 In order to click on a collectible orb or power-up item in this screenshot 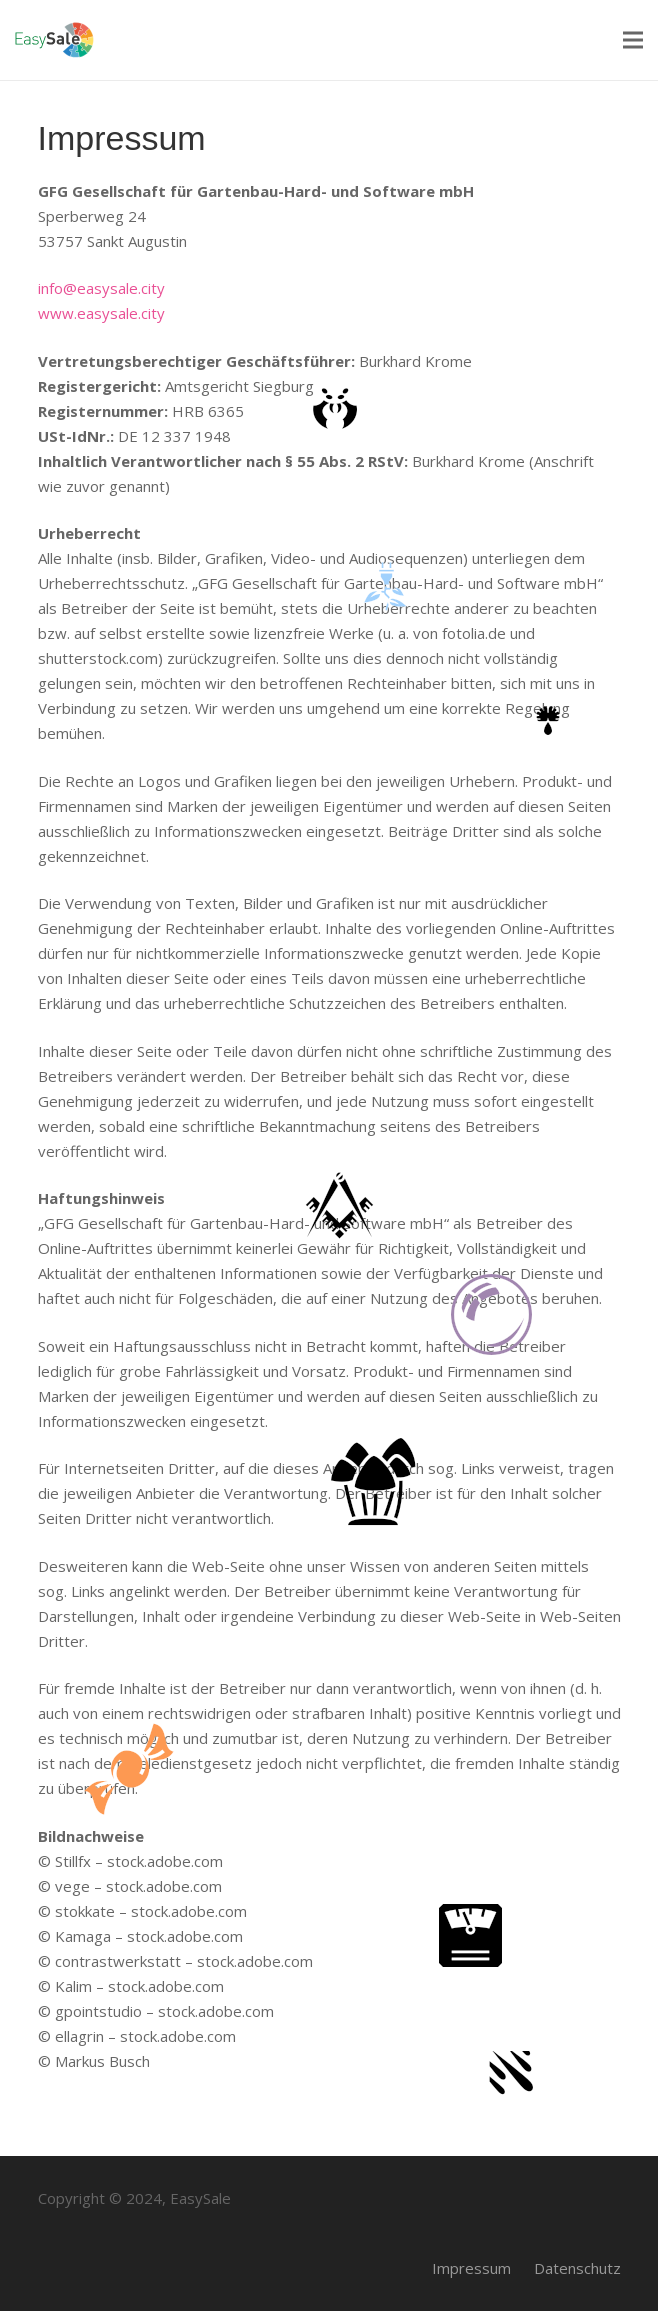, I will do `click(491, 1314)`.